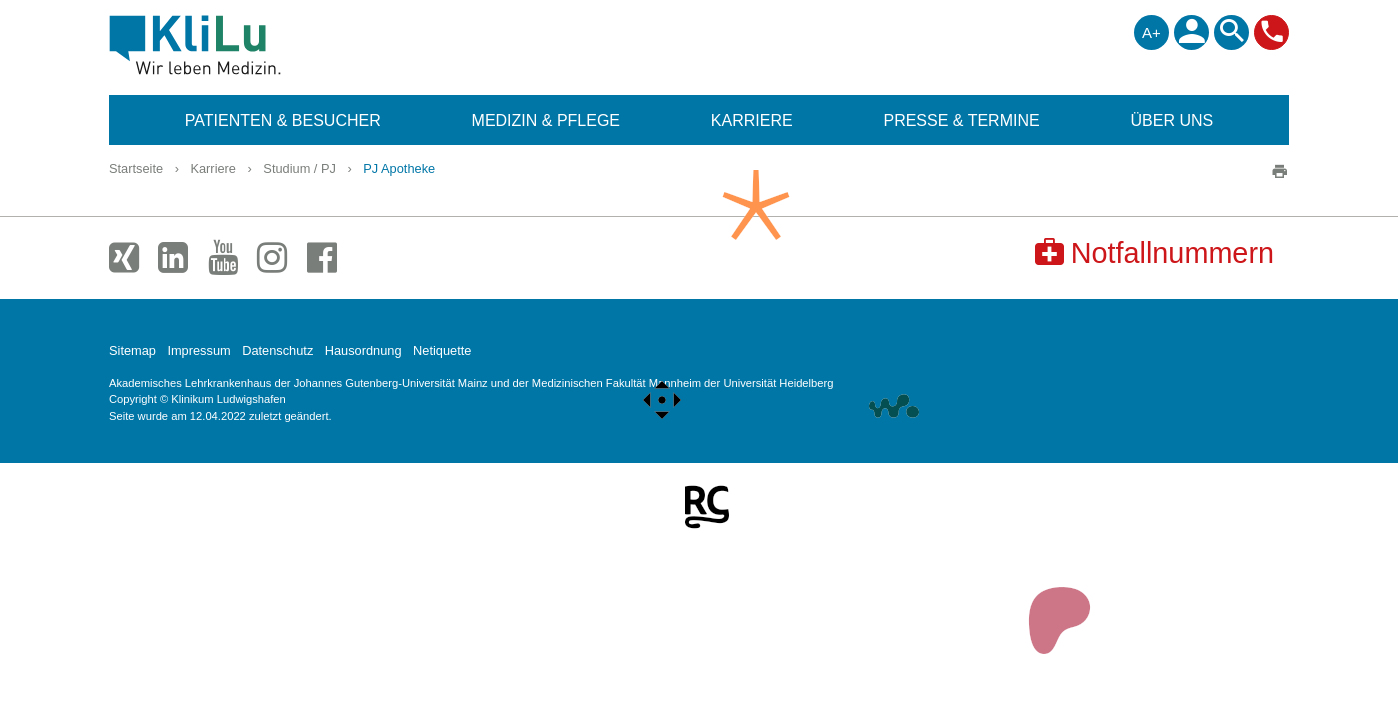  Describe the element at coordinates (1059, 620) in the screenshot. I see `visit patreon page` at that location.